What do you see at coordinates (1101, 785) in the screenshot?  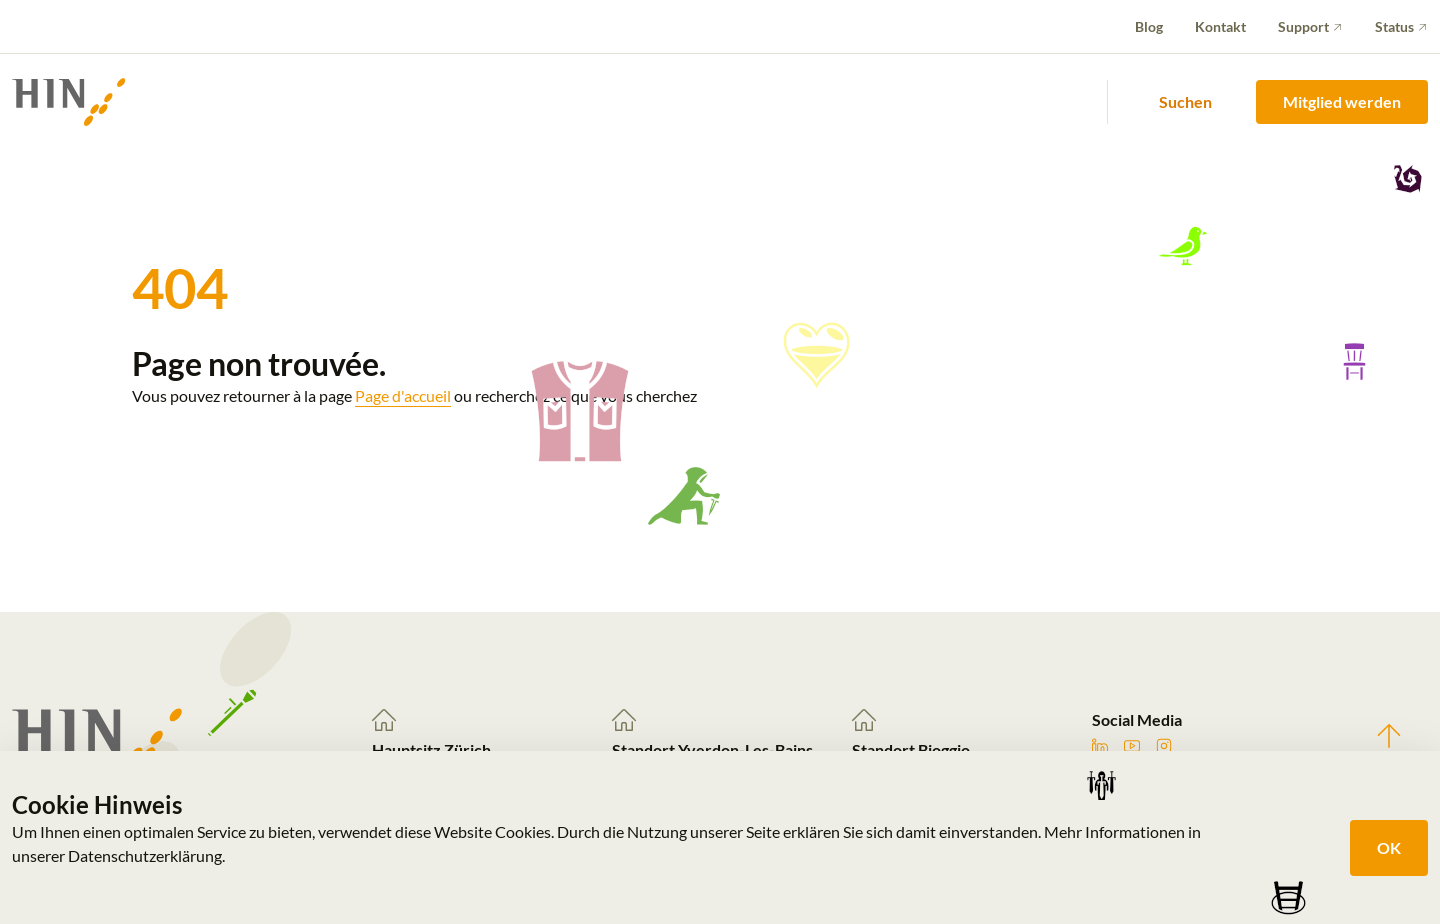 I see `select a knight or warrior character class` at bounding box center [1101, 785].